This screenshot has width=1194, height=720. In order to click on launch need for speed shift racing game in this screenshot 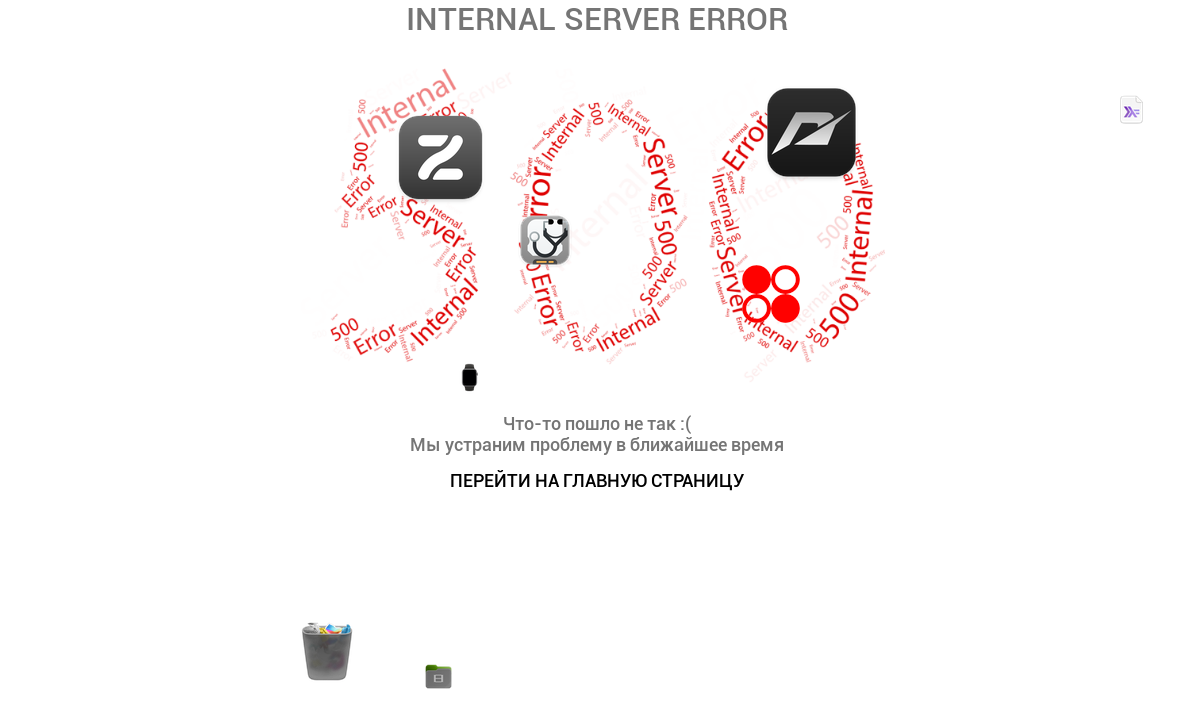, I will do `click(811, 132)`.